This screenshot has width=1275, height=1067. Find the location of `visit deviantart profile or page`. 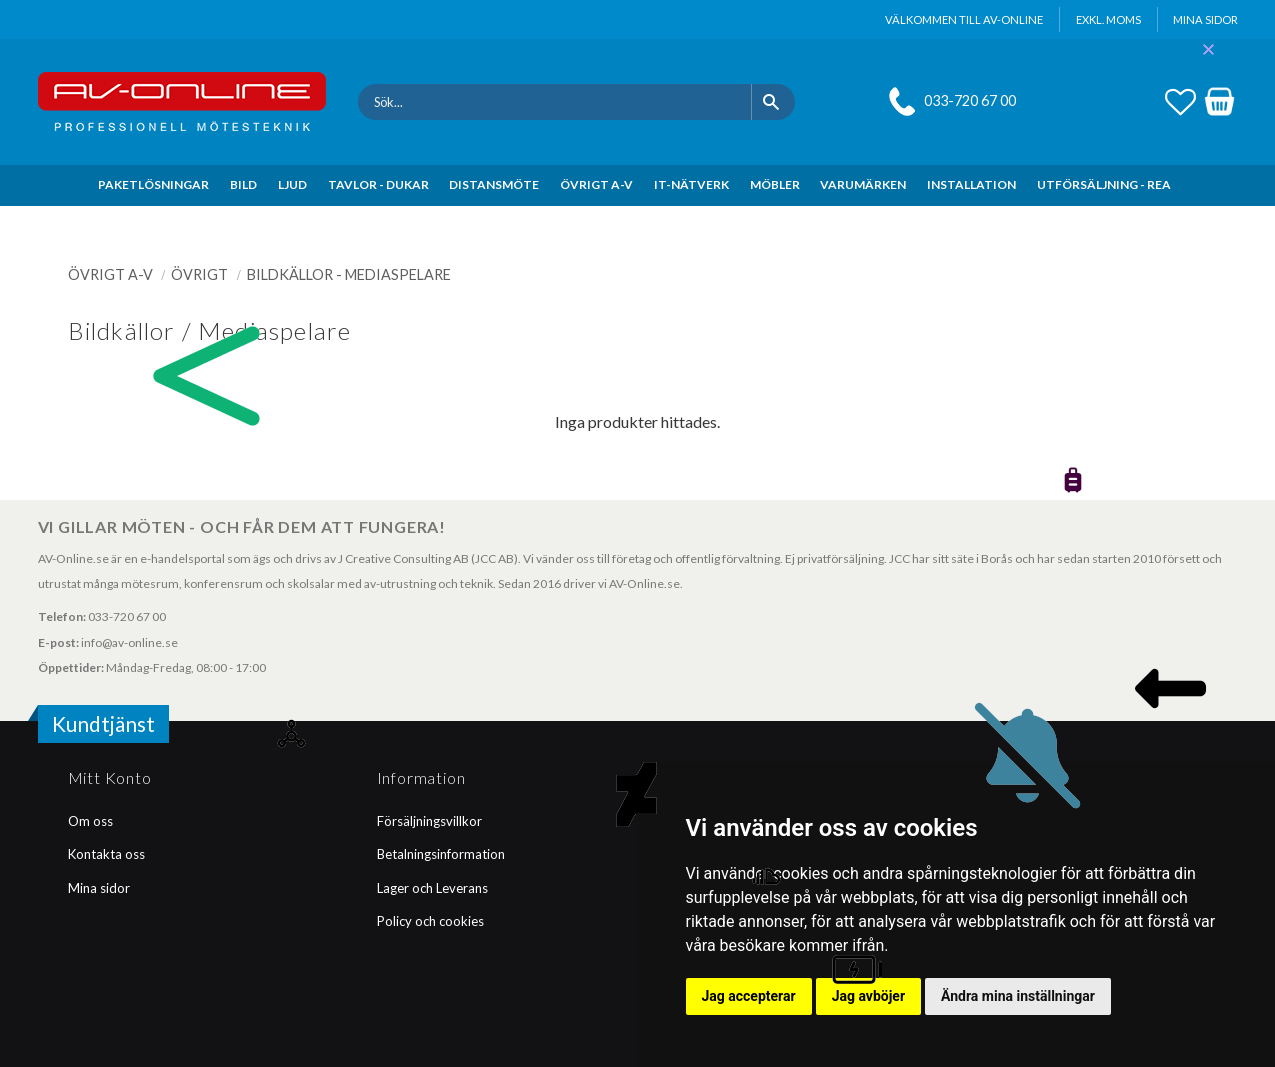

visit deviantart profile or page is located at coordinates (636, 794).